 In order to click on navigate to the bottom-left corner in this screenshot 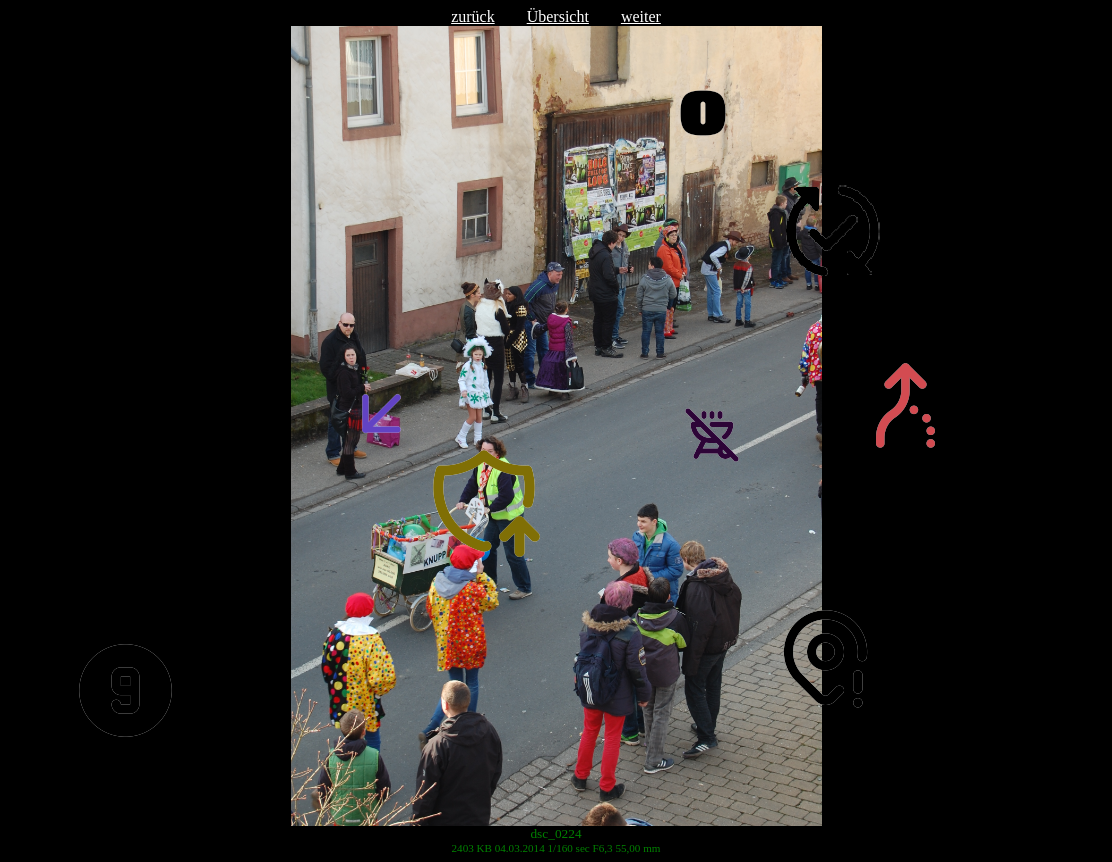, I will do `click(381, 413)`.